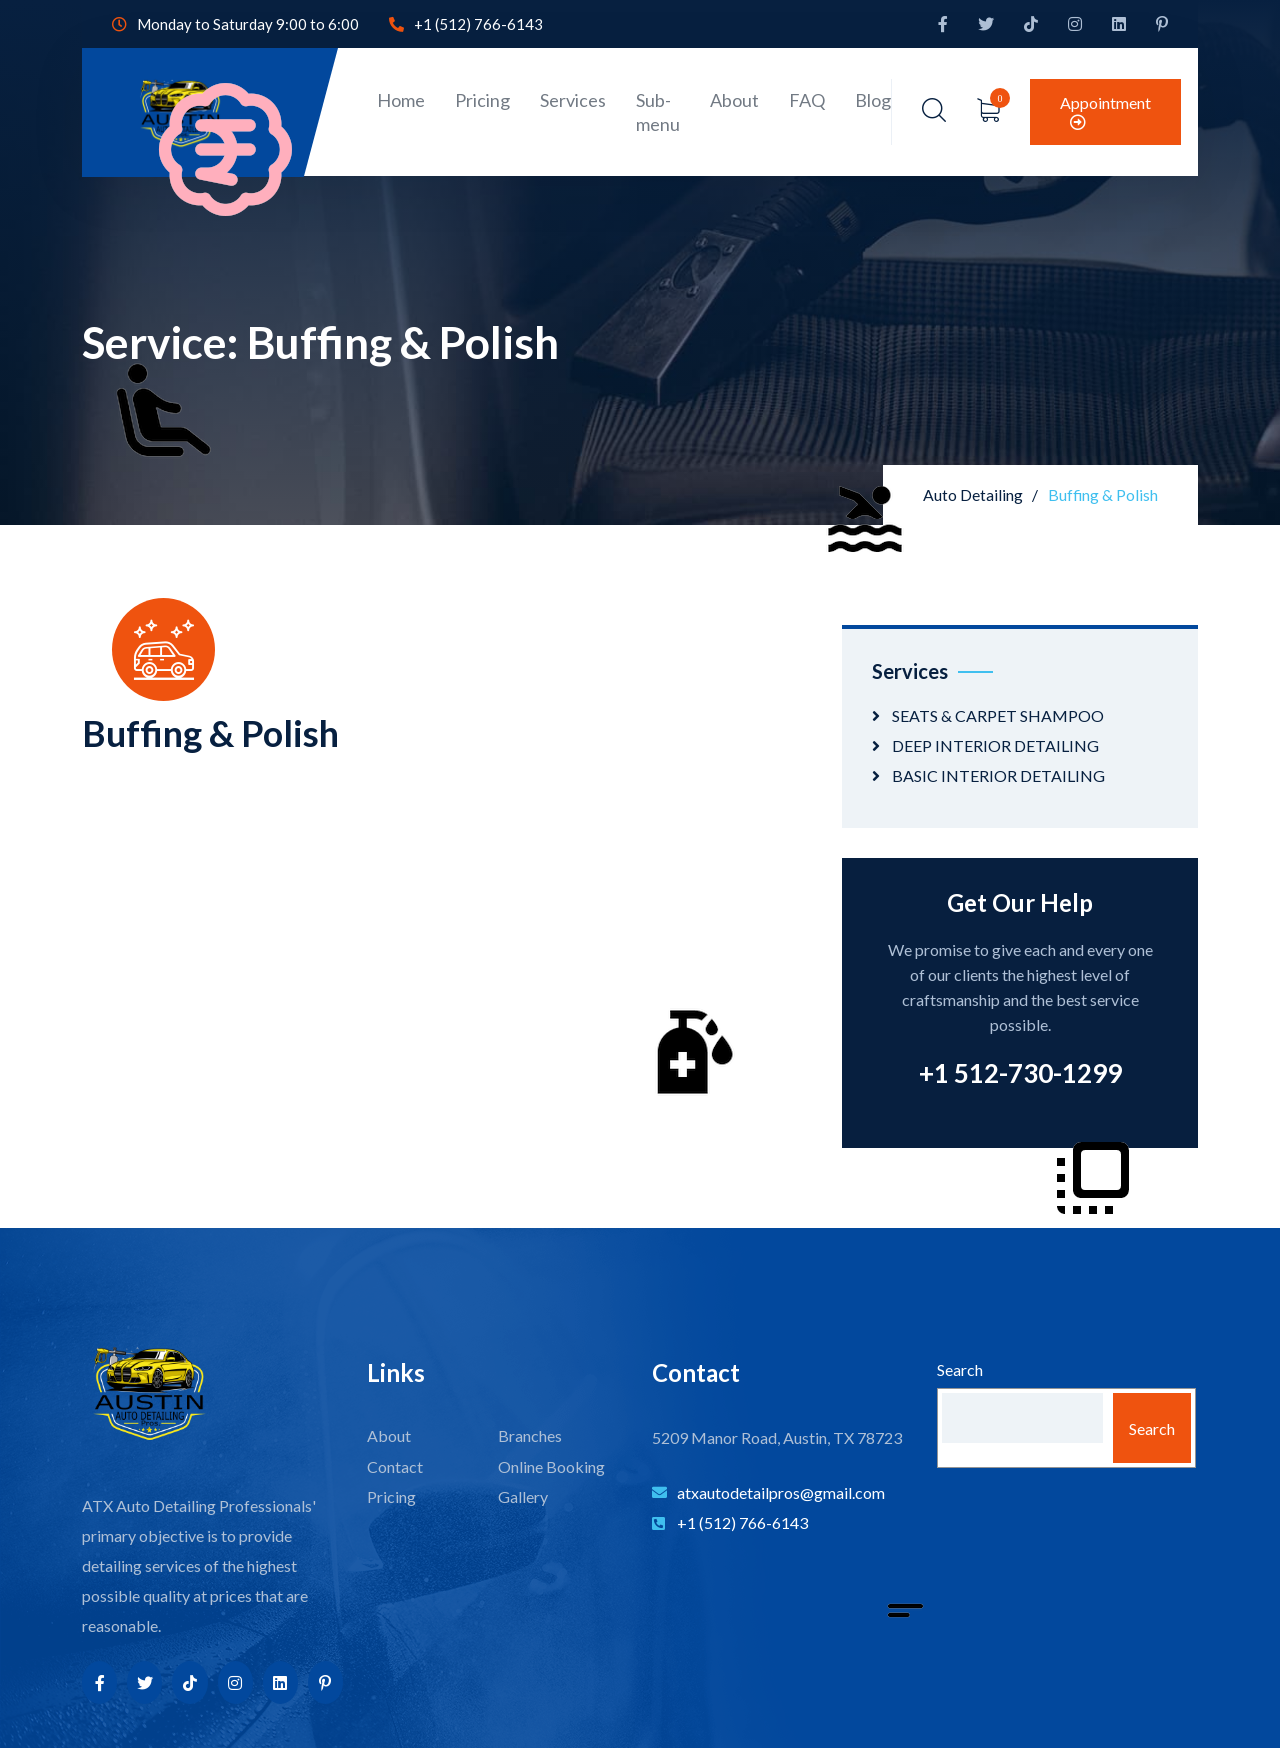 This screenshot has height=1748, width=1280. I want to click on access hand sanitizer station location, so click(691, 1052).